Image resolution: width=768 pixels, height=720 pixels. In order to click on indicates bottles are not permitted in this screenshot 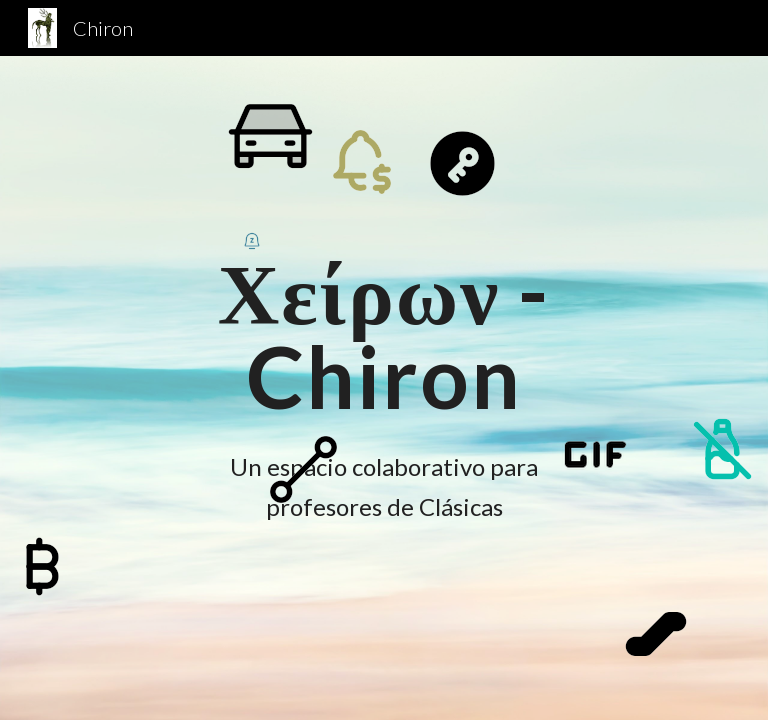, I will do `click(722, 450)`.